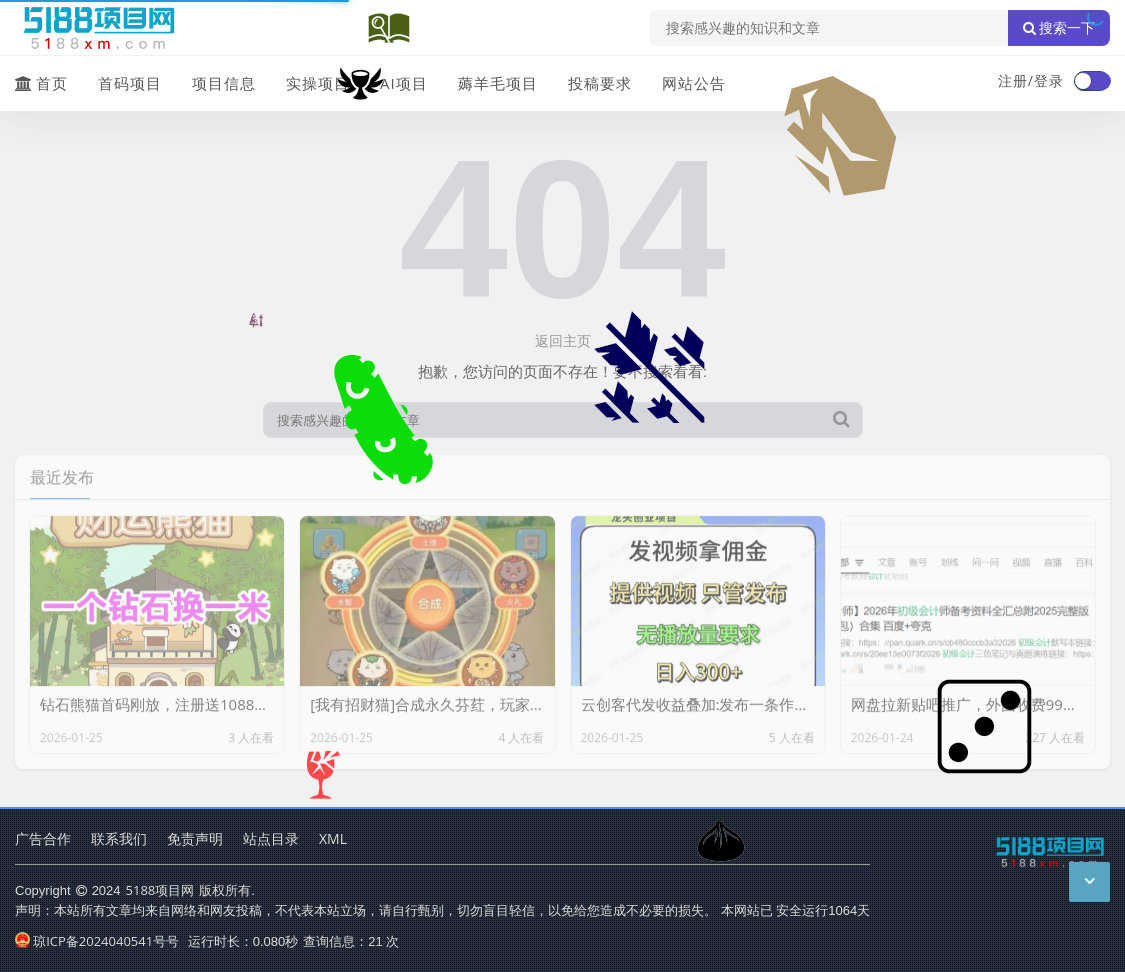 This screenshot has width=1125, height=972. Describe the element at coordinates (383, 419) in the screenshot. I see `select pickle as a food item or ingredient` at that location.